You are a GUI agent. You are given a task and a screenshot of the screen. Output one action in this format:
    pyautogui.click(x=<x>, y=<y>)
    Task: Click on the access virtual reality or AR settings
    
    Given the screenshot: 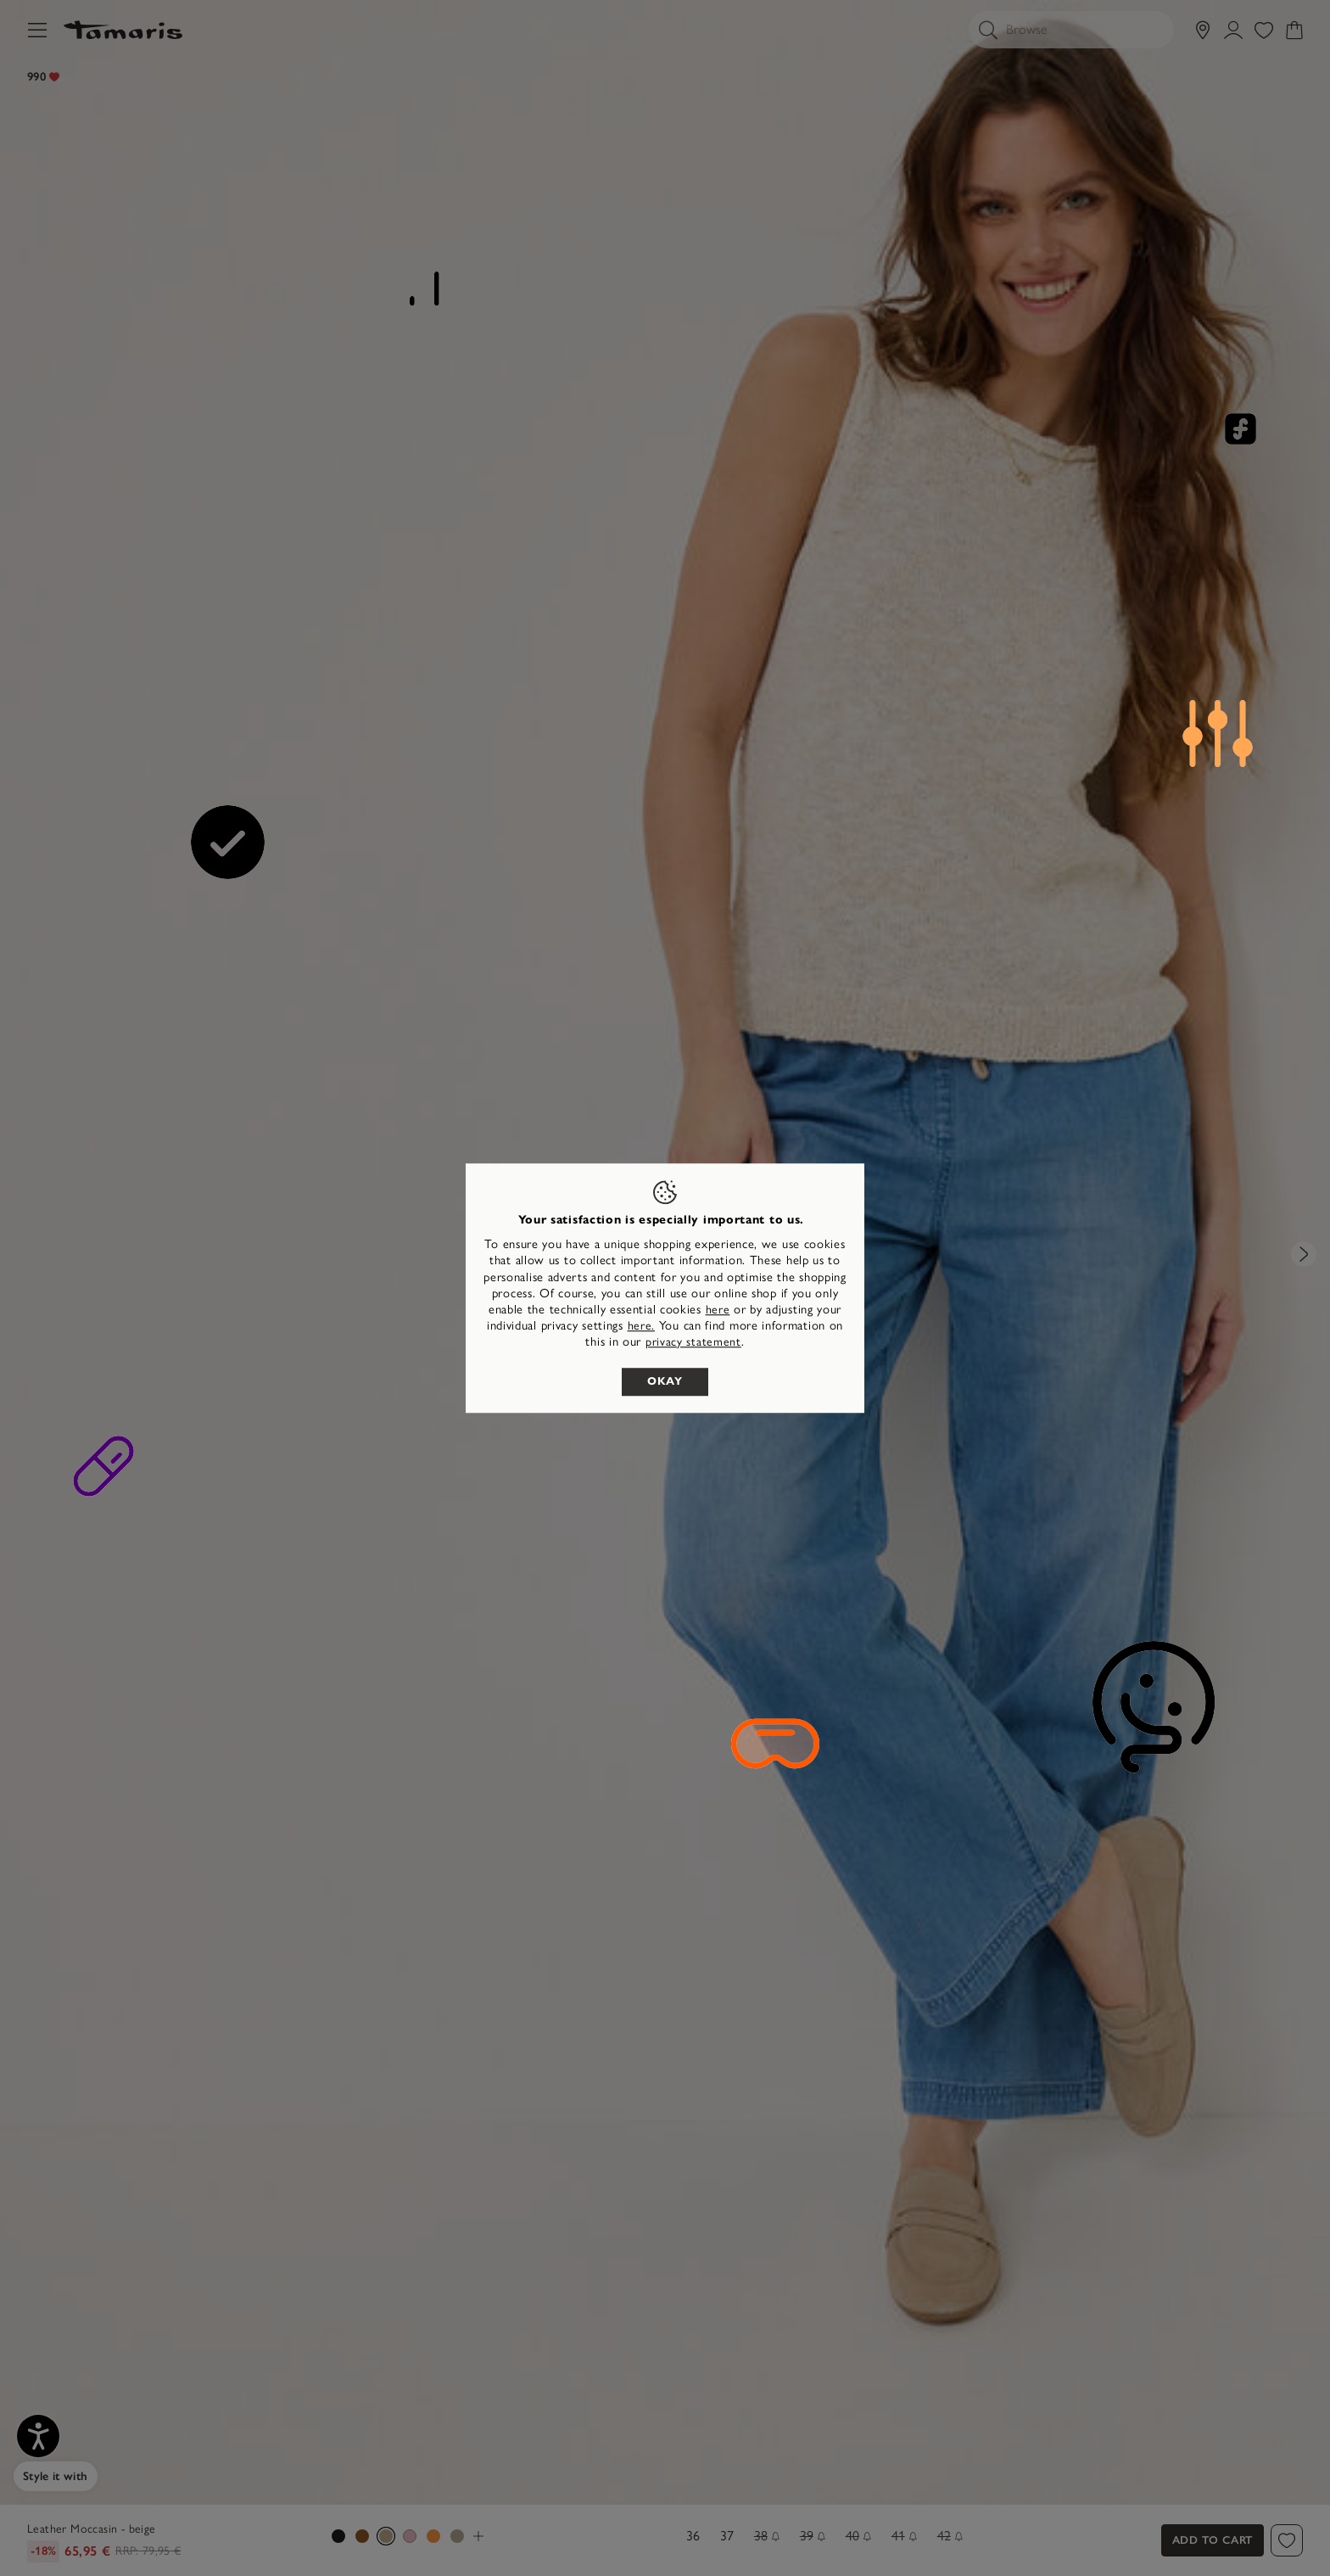 What is the action you would take?
    pyautogui.click(x=775, y=1744)
    